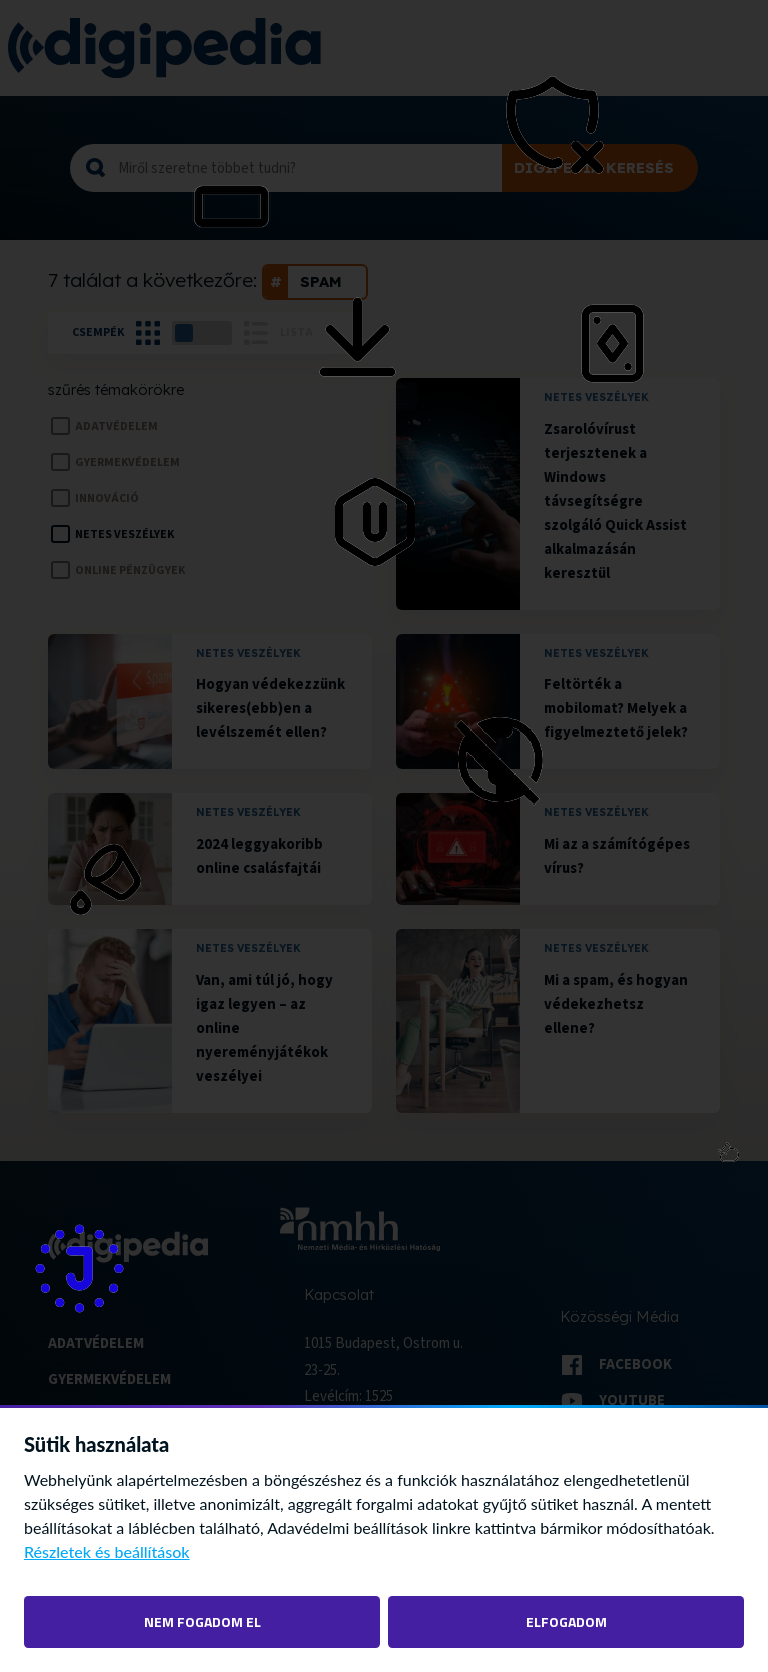 The height and width of the screenshot is (1672, 768). Describe the element at coordinates (105, 879) in the screenshot. I see `select a fill color` at that location.